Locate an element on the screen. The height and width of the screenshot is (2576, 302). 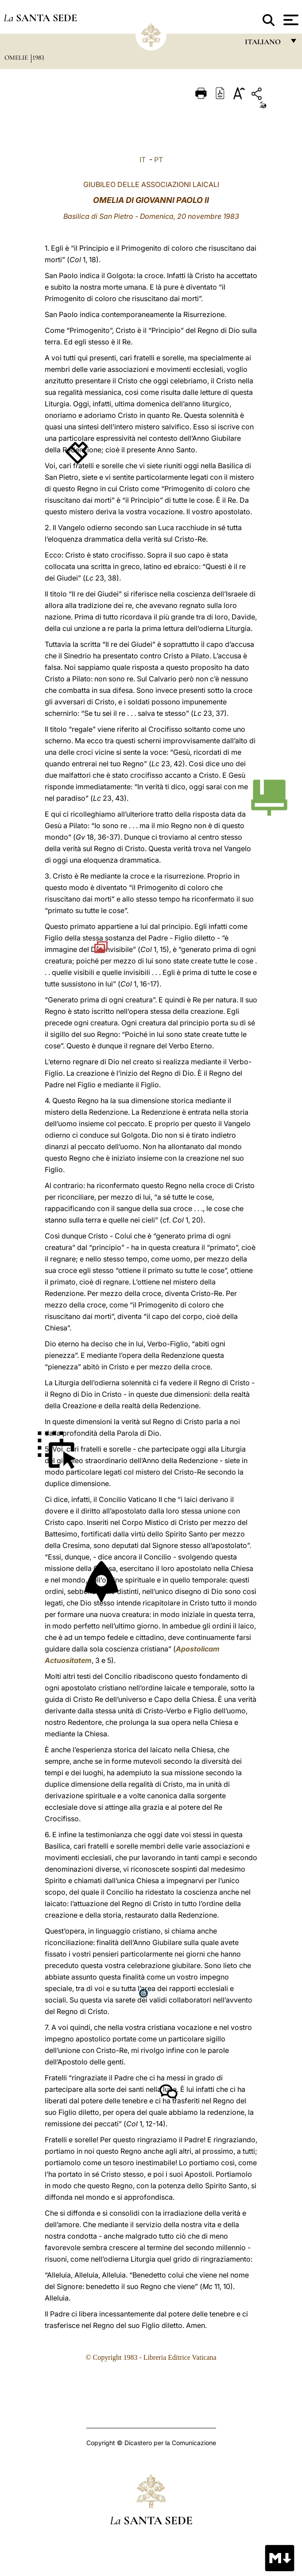
open WeChat messaging app is located at coordinates (168, 2091).